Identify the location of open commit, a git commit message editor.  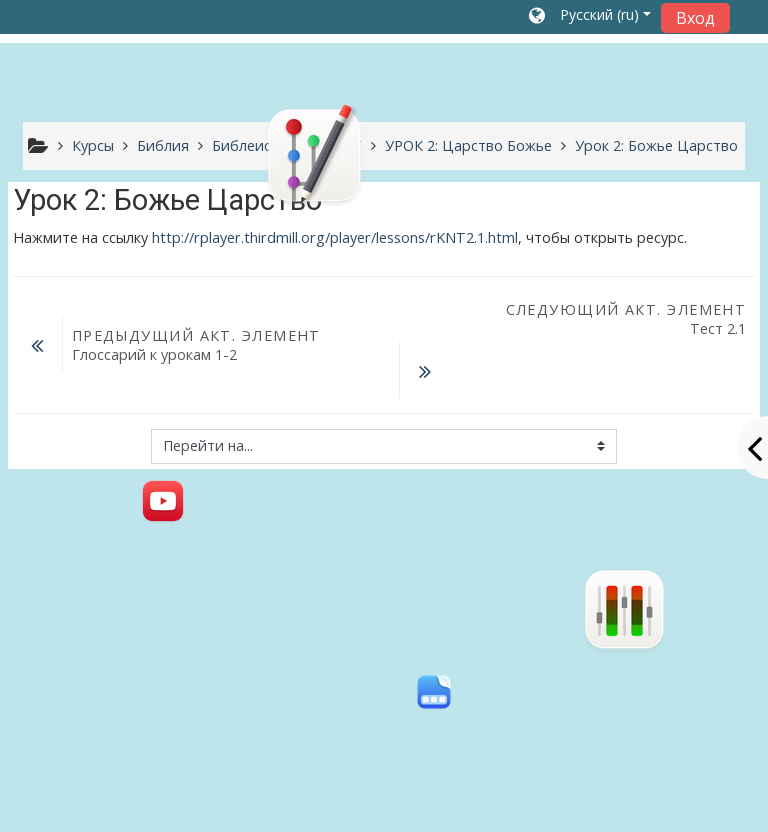
(314, 155).